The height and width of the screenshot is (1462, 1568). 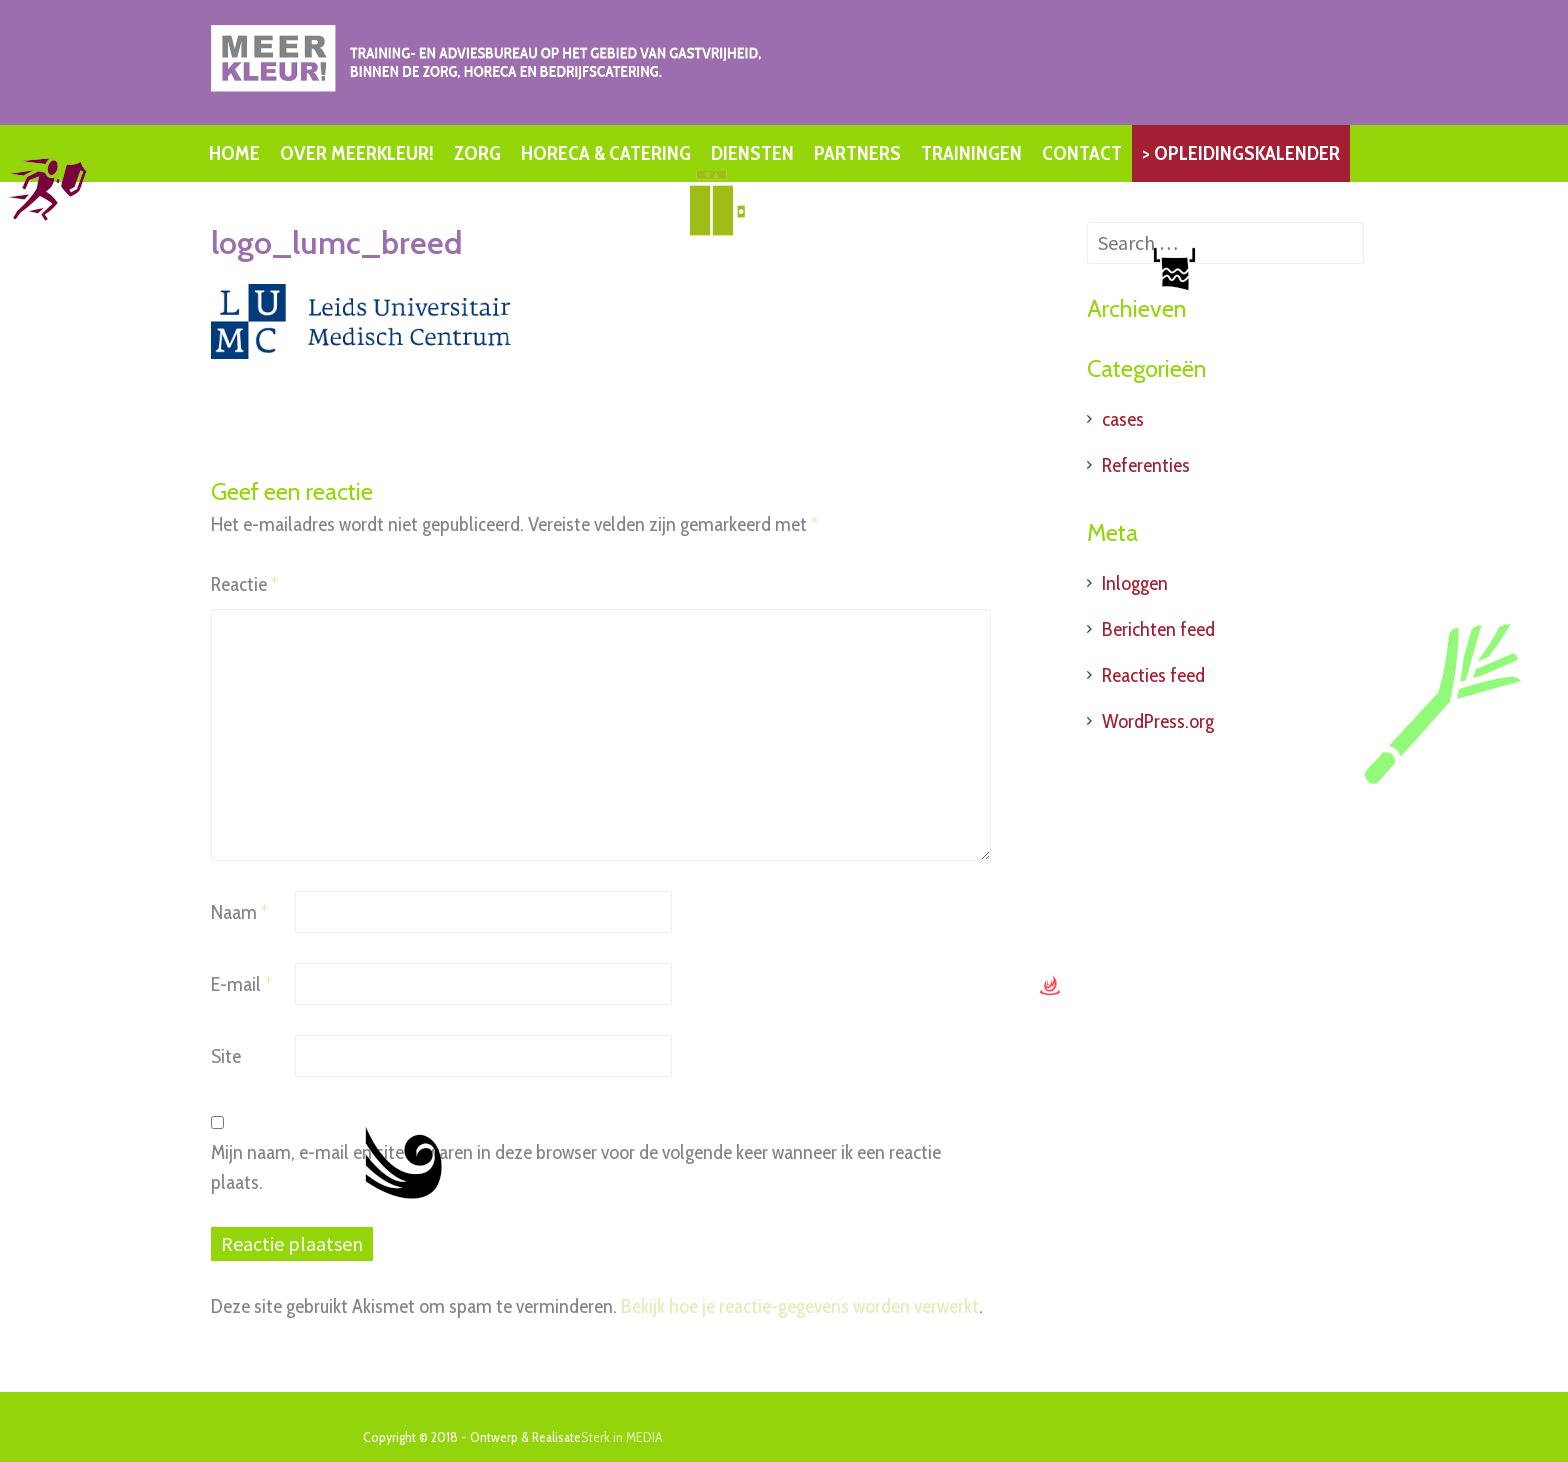 I want to click on activate shield bash ability, so click(x=47, y=189).